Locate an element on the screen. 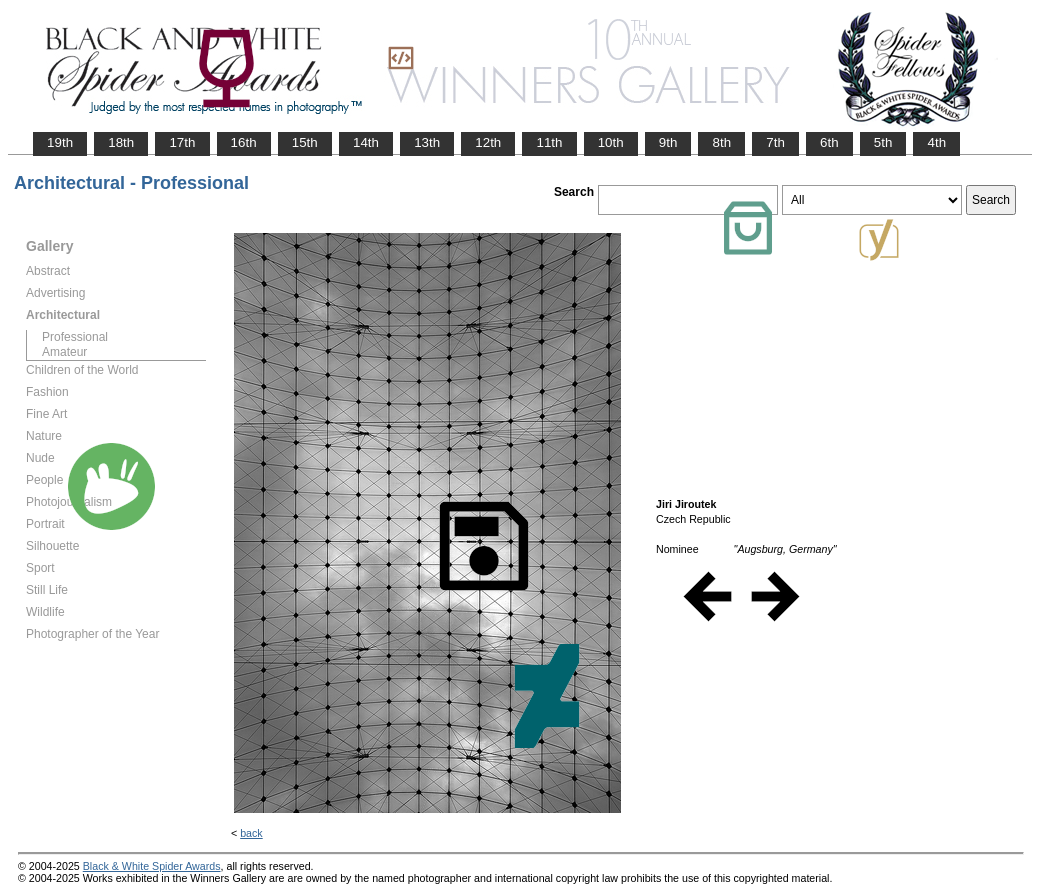 The width and height of the screenshot is (1038, 894). view your shopping bag is located at coordinates (748, 228).